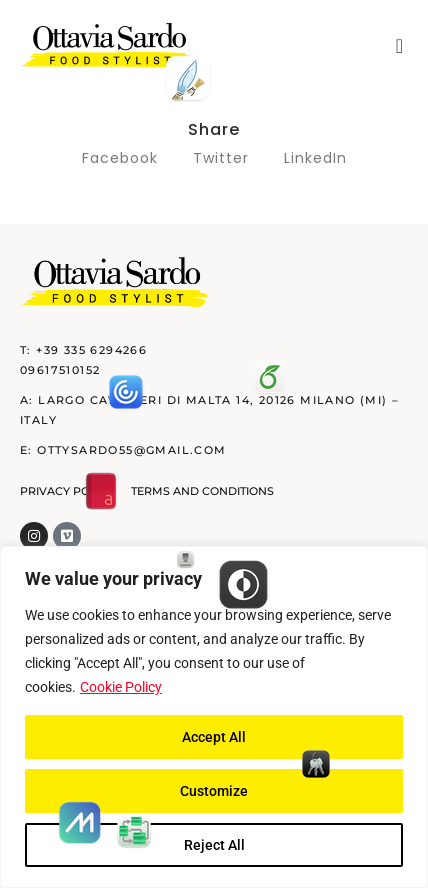 The height and width of the screenshot is (888, 428). I want to click on open keychain access to manage saved passwords, so click(316, 764).